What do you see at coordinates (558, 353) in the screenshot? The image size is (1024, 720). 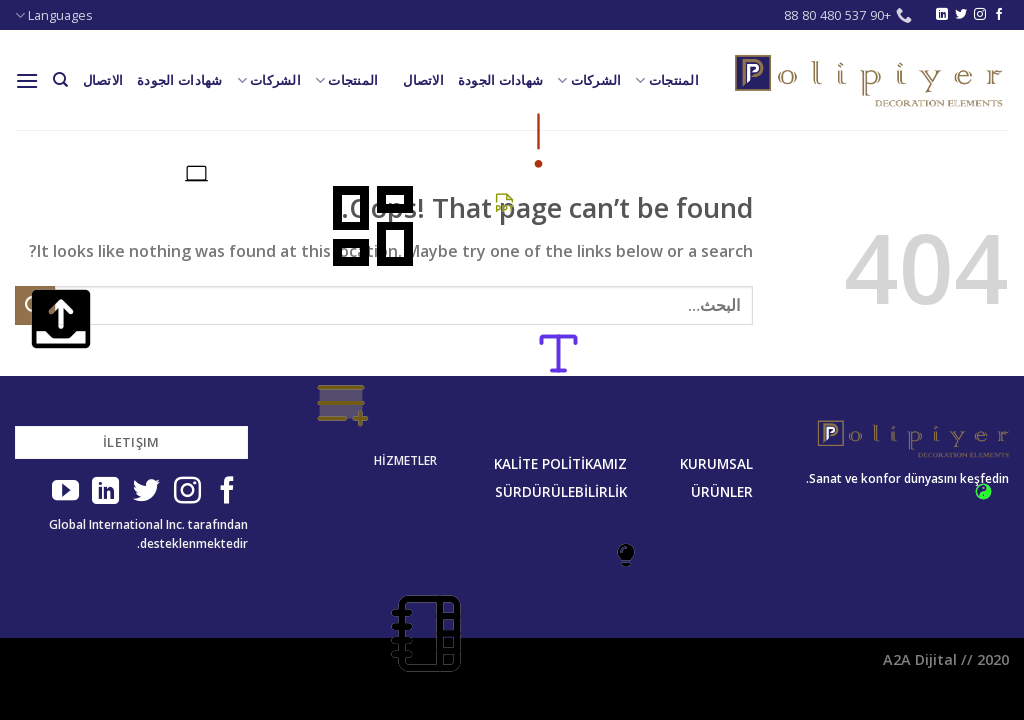 I see `access text formatting options` at bounding box center [558, 353].